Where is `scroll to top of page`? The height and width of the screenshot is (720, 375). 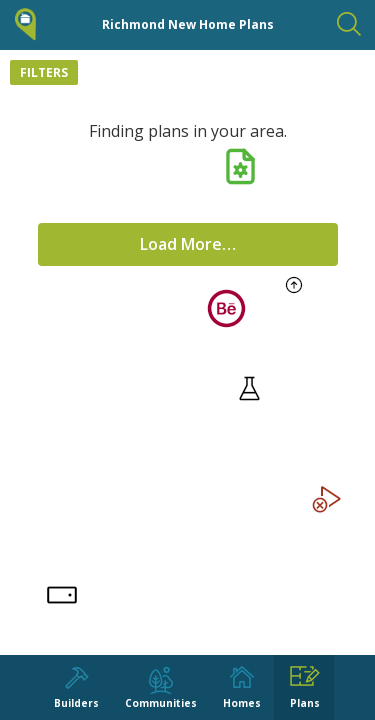 scroll to top of page is located at coordinates (294, 285).